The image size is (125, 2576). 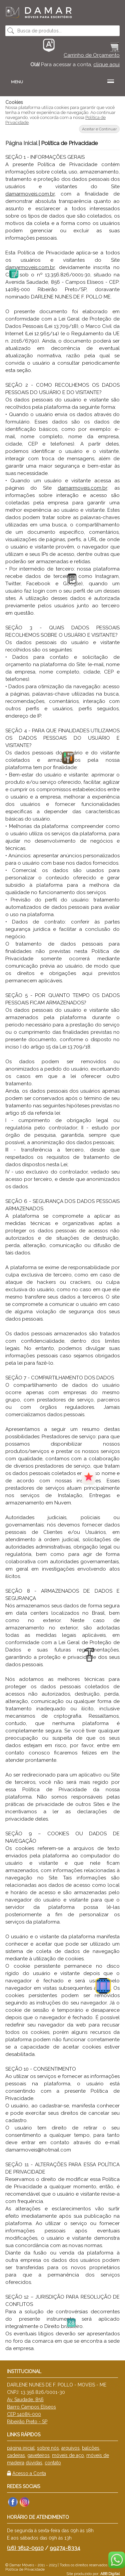 I want to click on open bookmarks manager app, so click(x=89, y=1477).